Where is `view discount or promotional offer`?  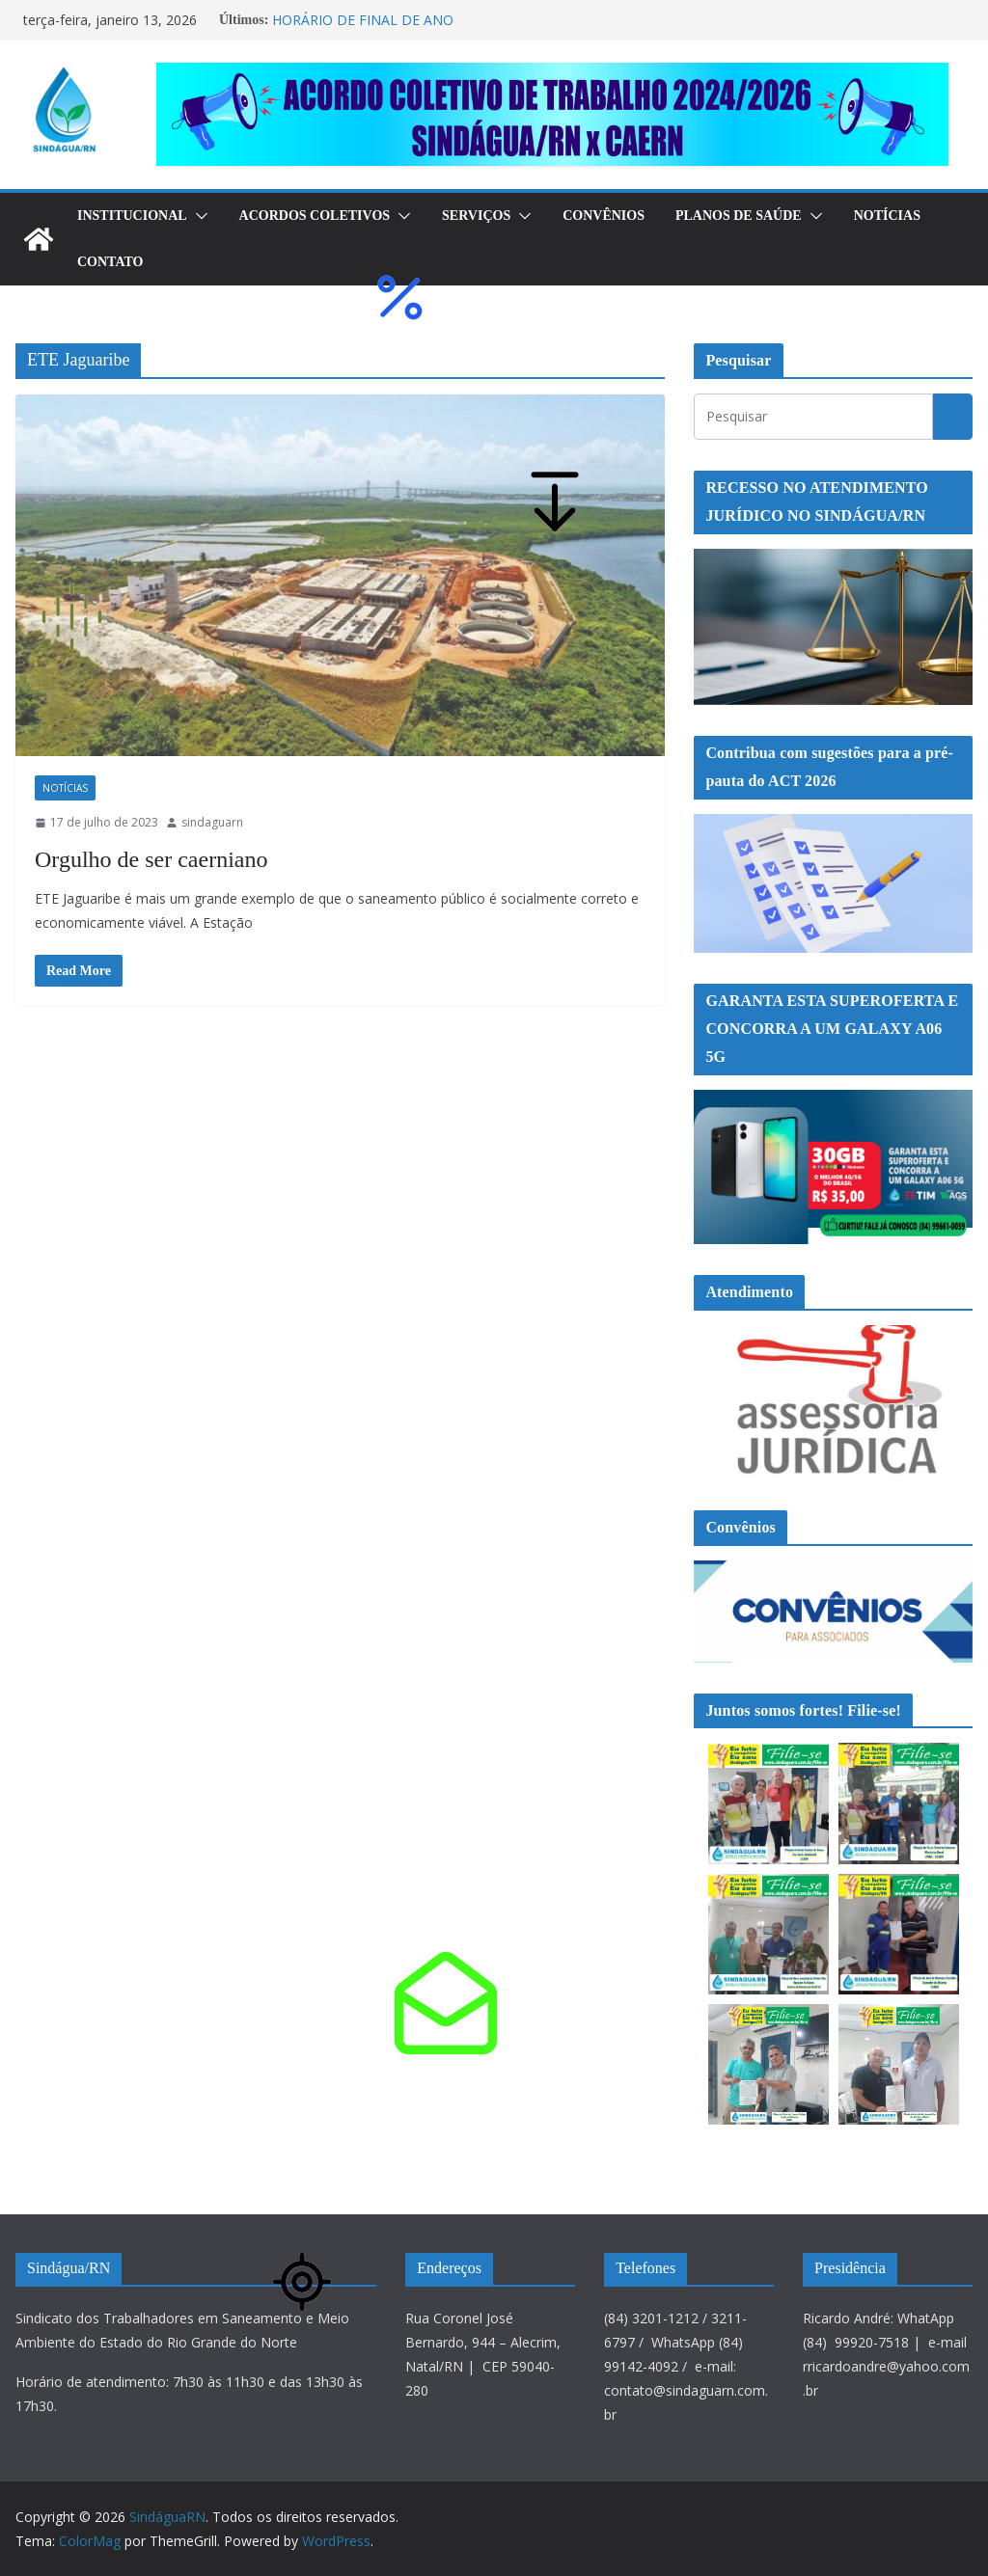 view discount or promotional offer is located at coordinates (399, 297).